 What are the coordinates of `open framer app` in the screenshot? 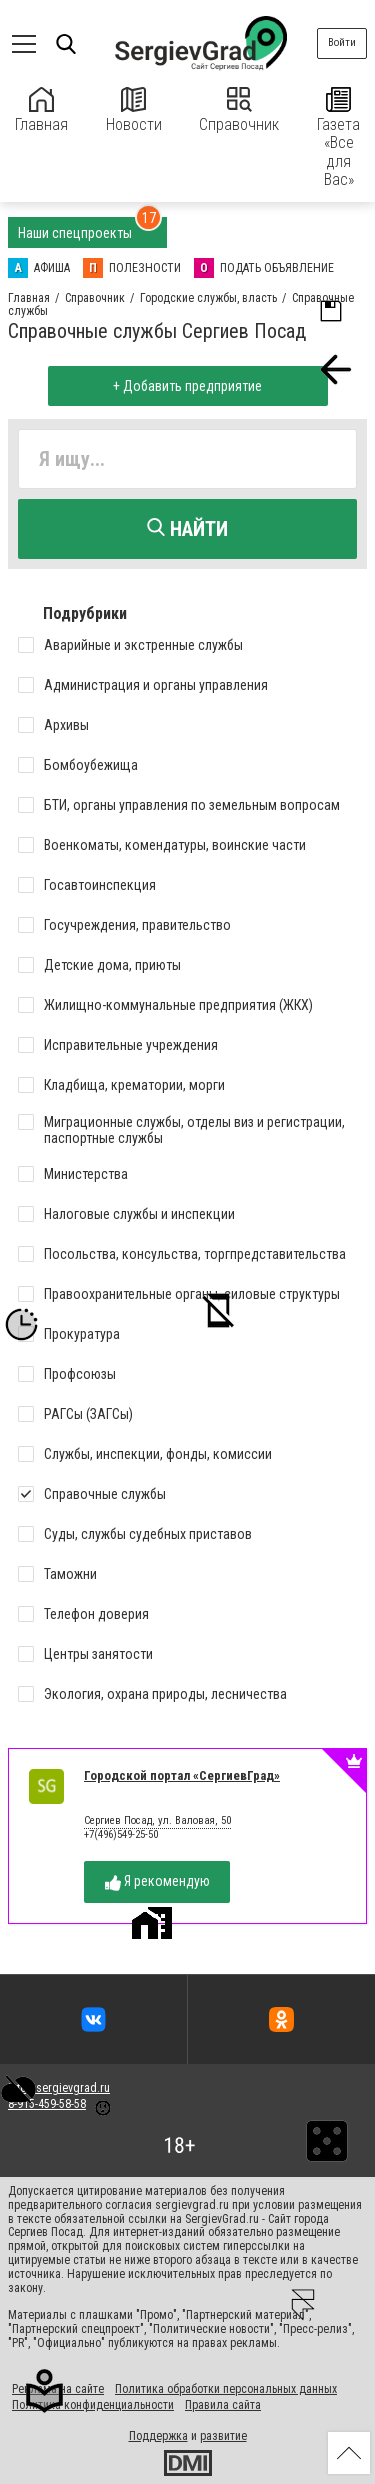 It's located at (303, 2303).